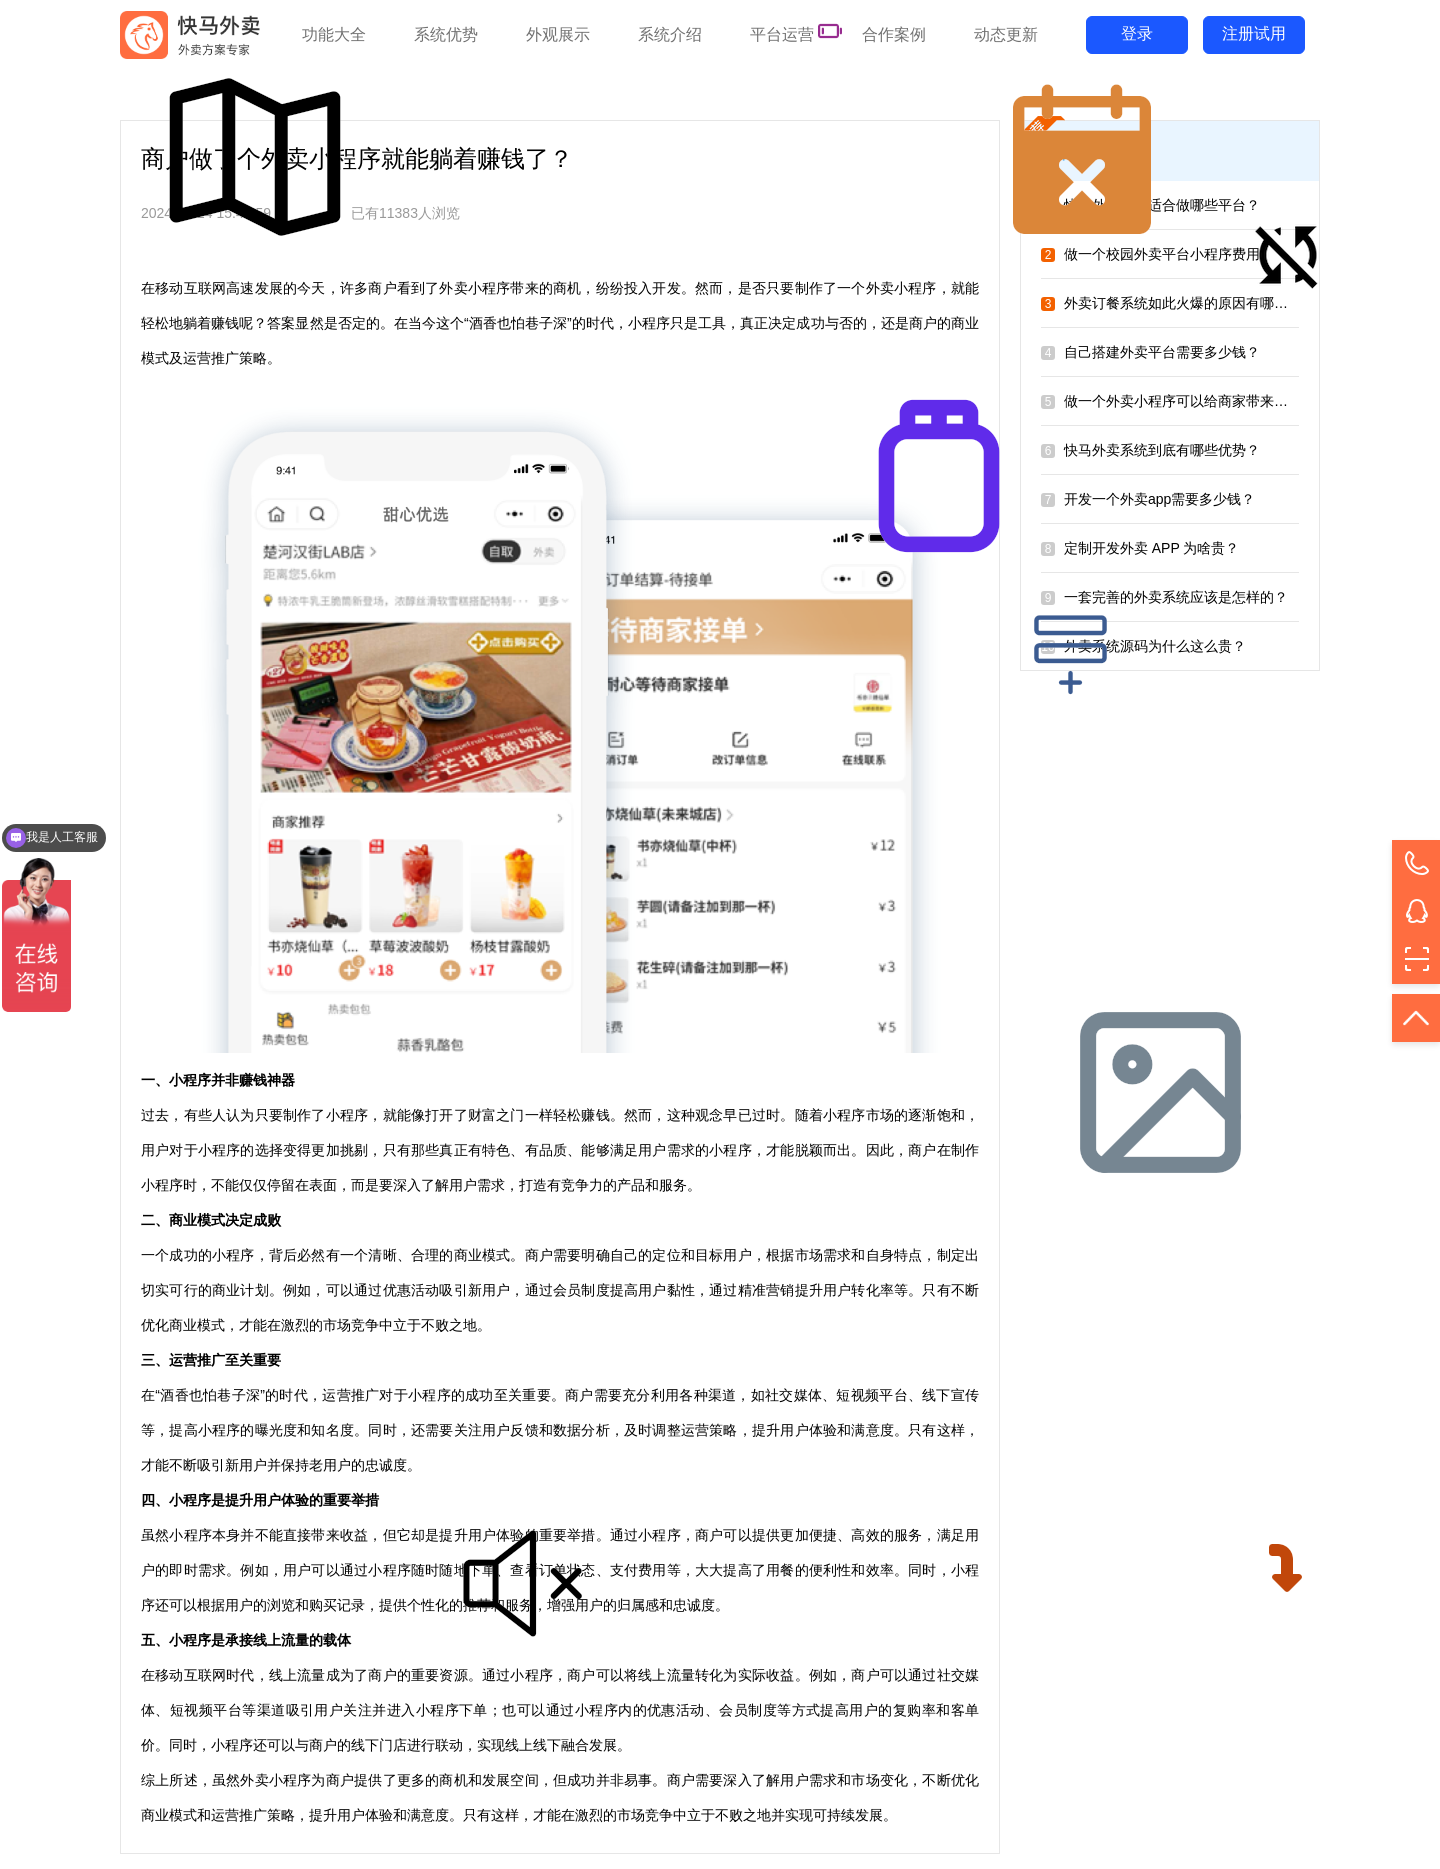 The height and width of the screenshot is (1869, 1440). I want to click on go down a level or subdirectory, so click(1287, 1568).